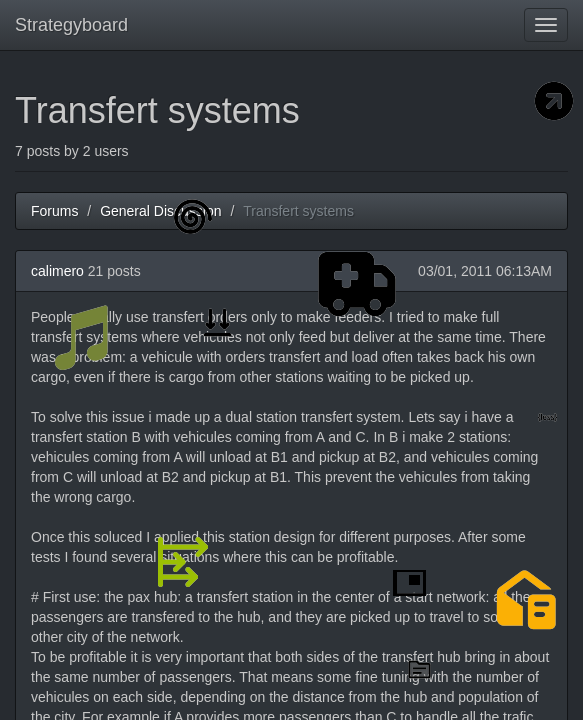 This screenshot has height=720, width=583. Describe the element at coordinates (217, 322) in the screenshot. I see `download all items to device` at that location.